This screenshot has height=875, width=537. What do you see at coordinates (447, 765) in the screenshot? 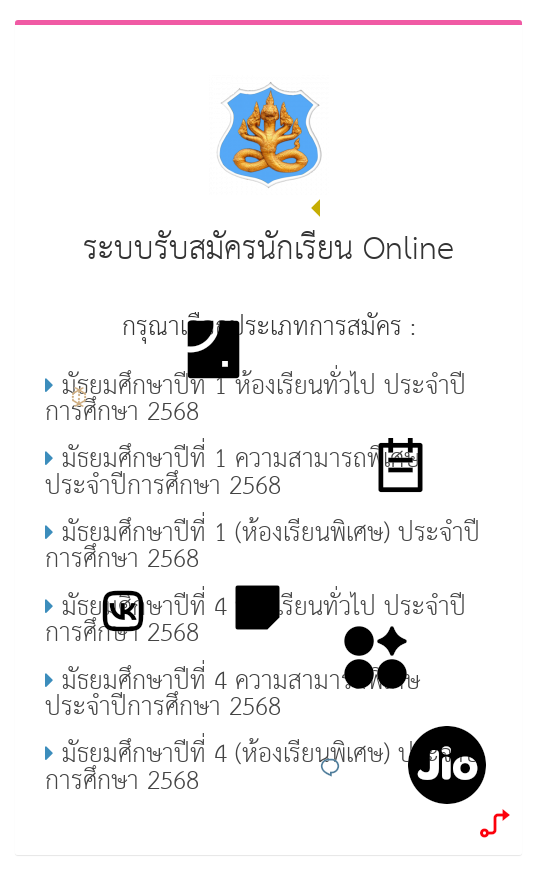
I see `jio app or service` at bounding box center [447, 765].